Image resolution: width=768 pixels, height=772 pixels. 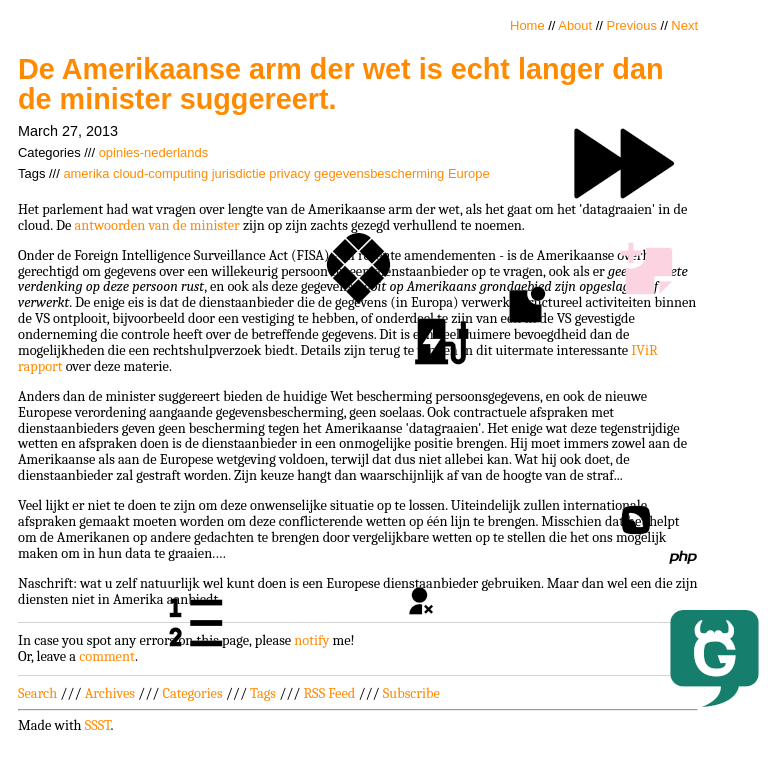 What do you see at coordinates (358, 268) in the screenshot?
I see `MapTiler company logo` at bounding box center [358, 268].